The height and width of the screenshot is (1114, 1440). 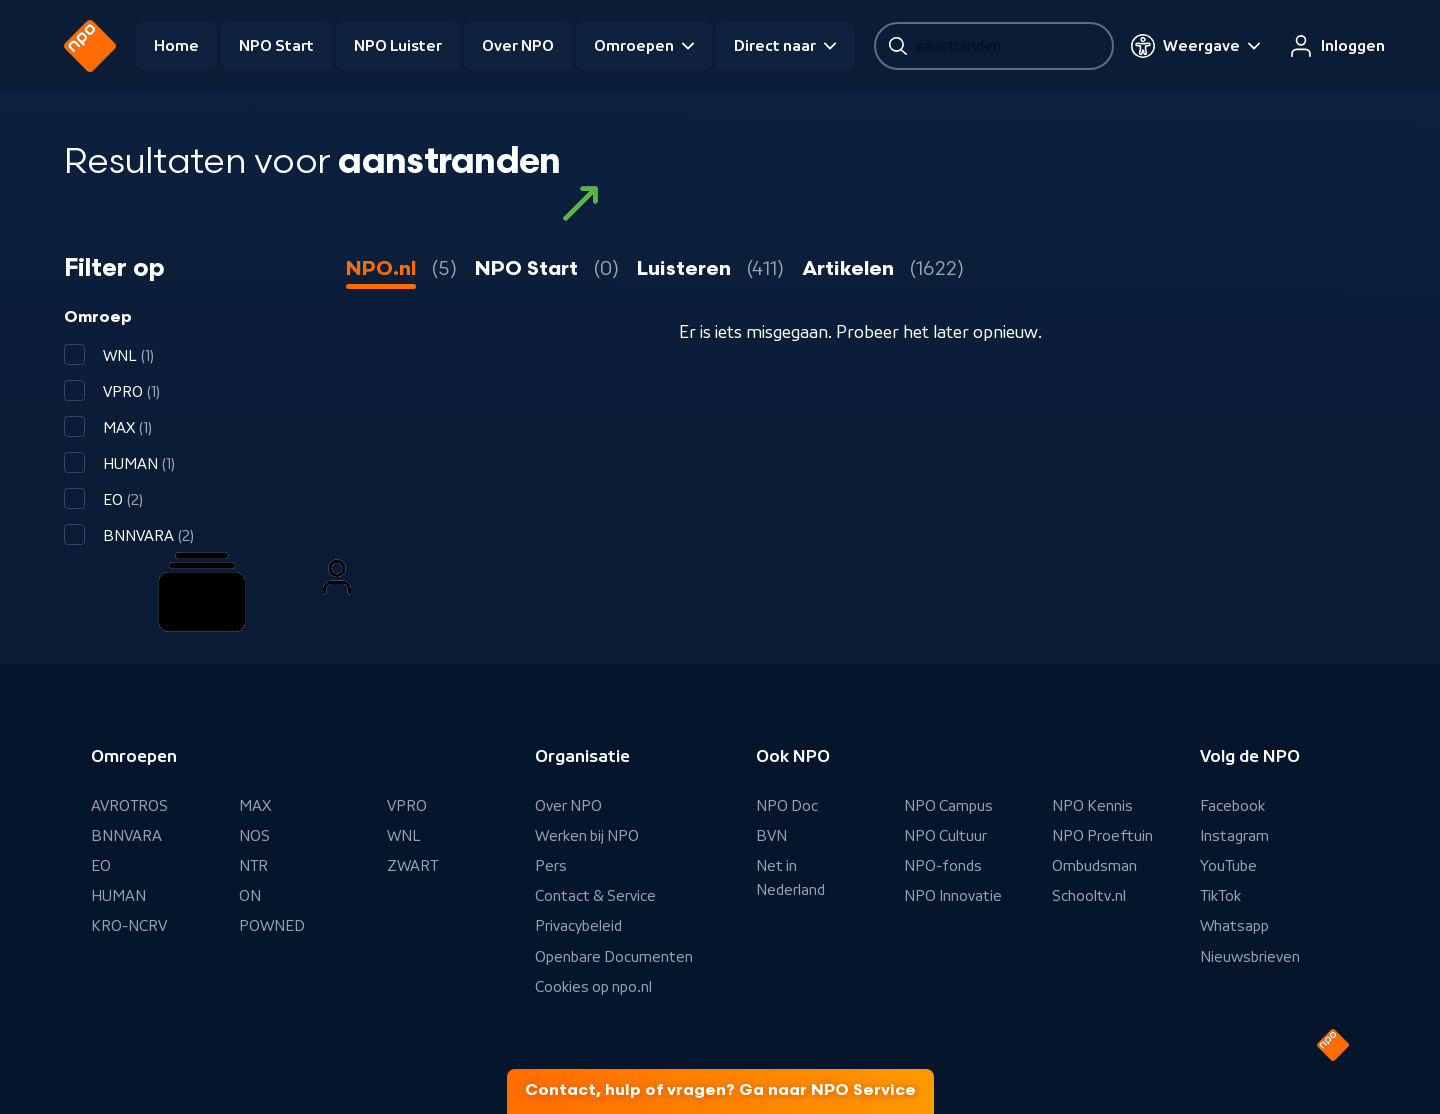 What do you see at coordinates (580, 203) in the screenshot?
I see `move item to upper right position` at bounding box center [580, 203].